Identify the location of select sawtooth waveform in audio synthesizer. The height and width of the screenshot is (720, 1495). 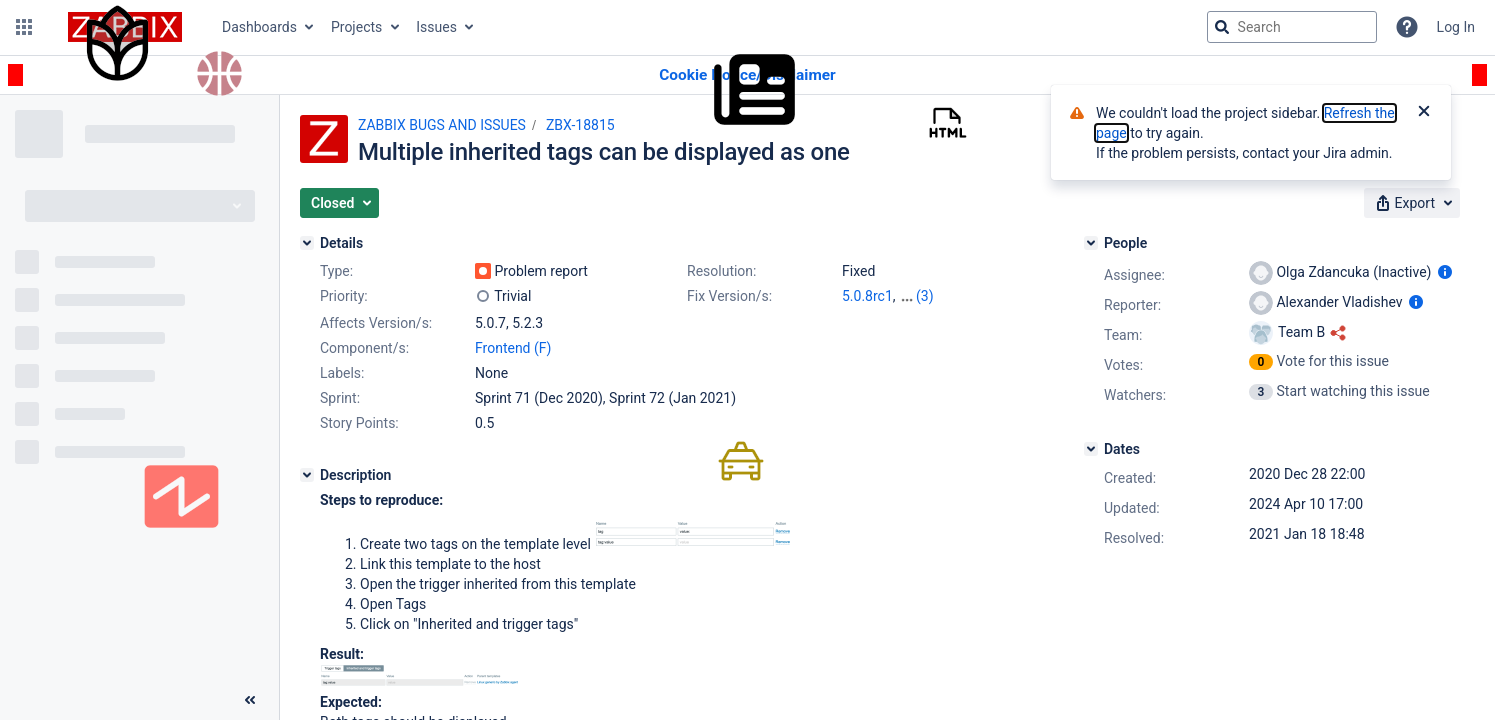
(181, 496).